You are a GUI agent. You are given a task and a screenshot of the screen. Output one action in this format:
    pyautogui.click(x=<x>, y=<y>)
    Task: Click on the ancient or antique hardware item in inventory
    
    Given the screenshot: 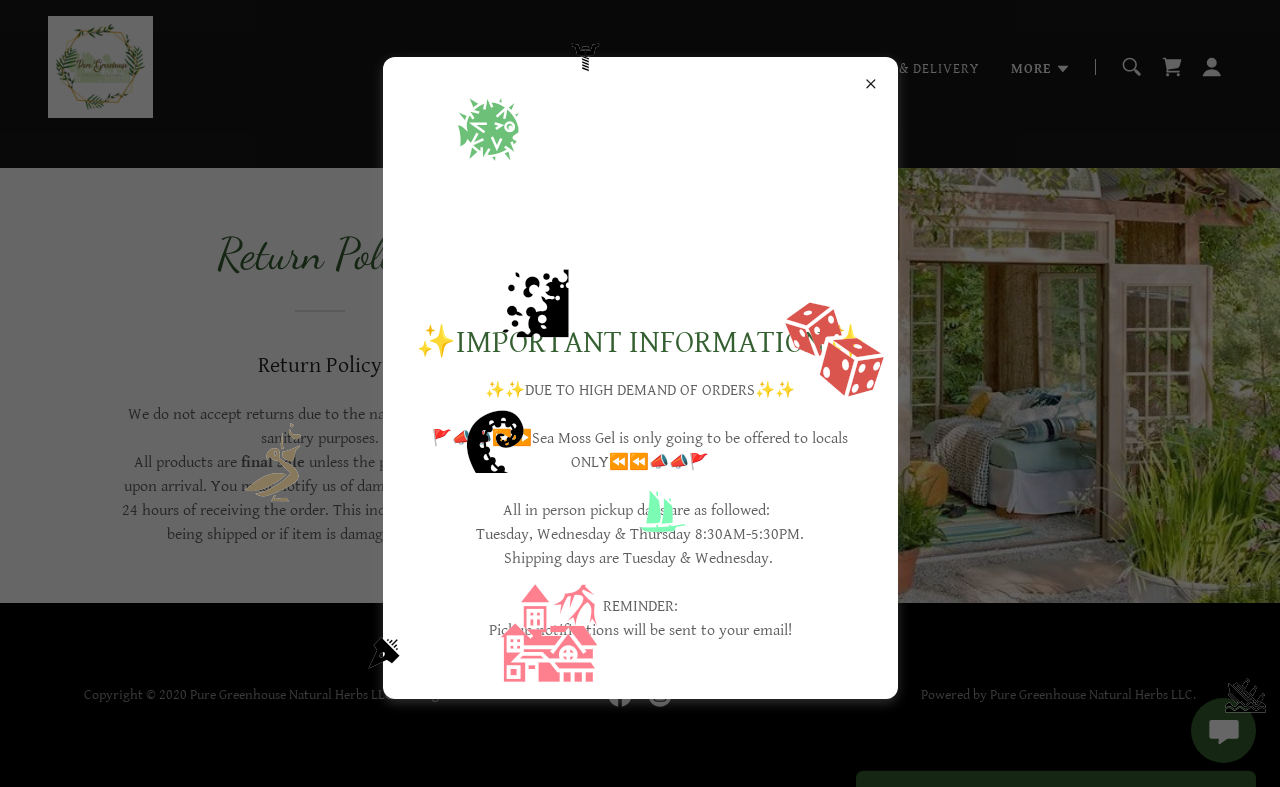 What is the action you would take?
    pyautogui.click(x=585, y=57)
    